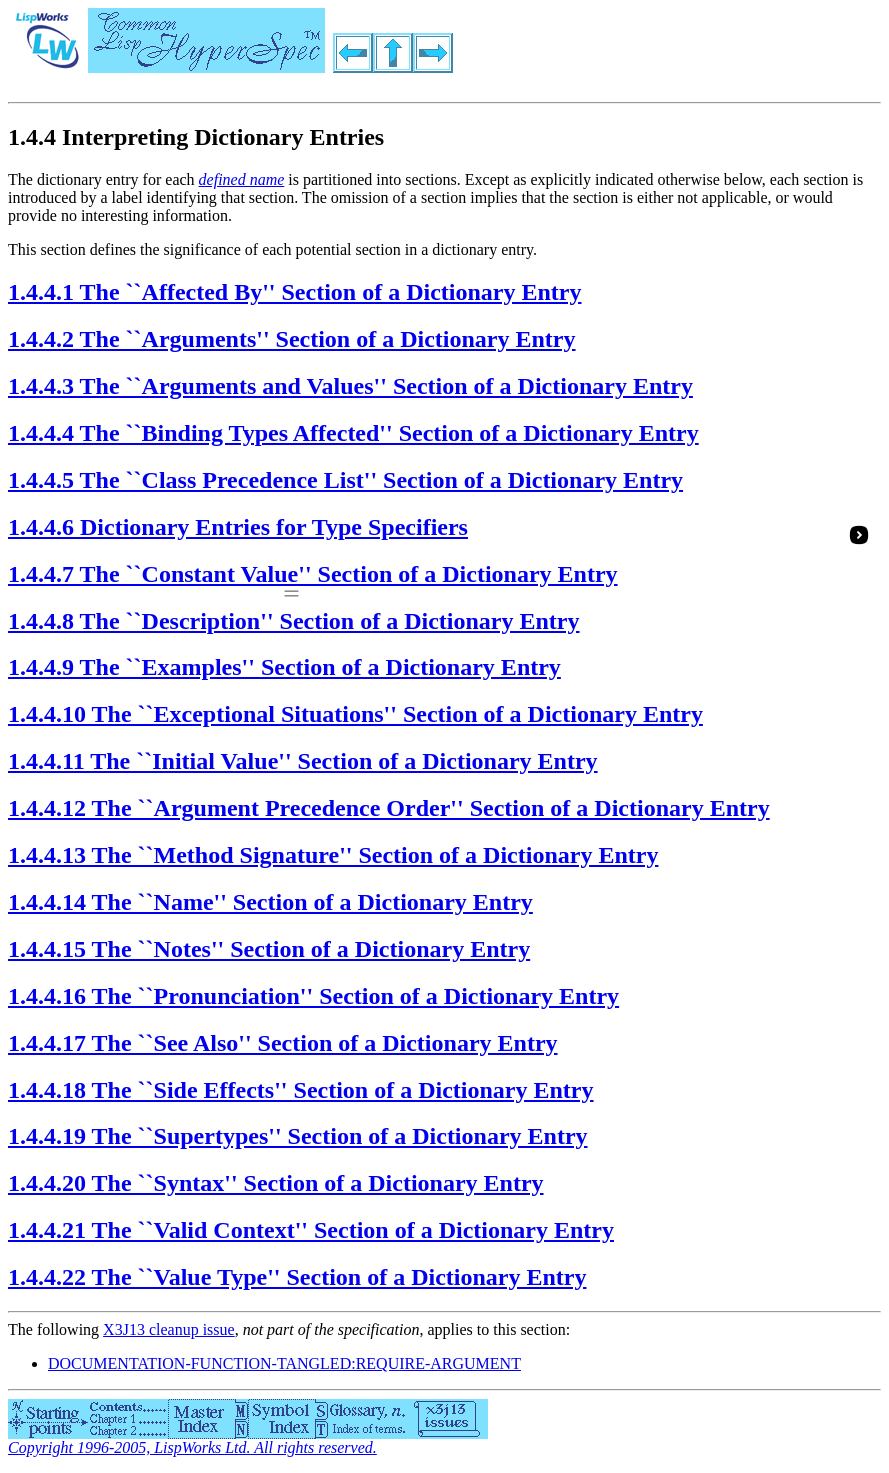 Image resolution: width=889 pixels, height=1473 pixels. I want to click on indicates equality or comparison between values, so click(291, 593).